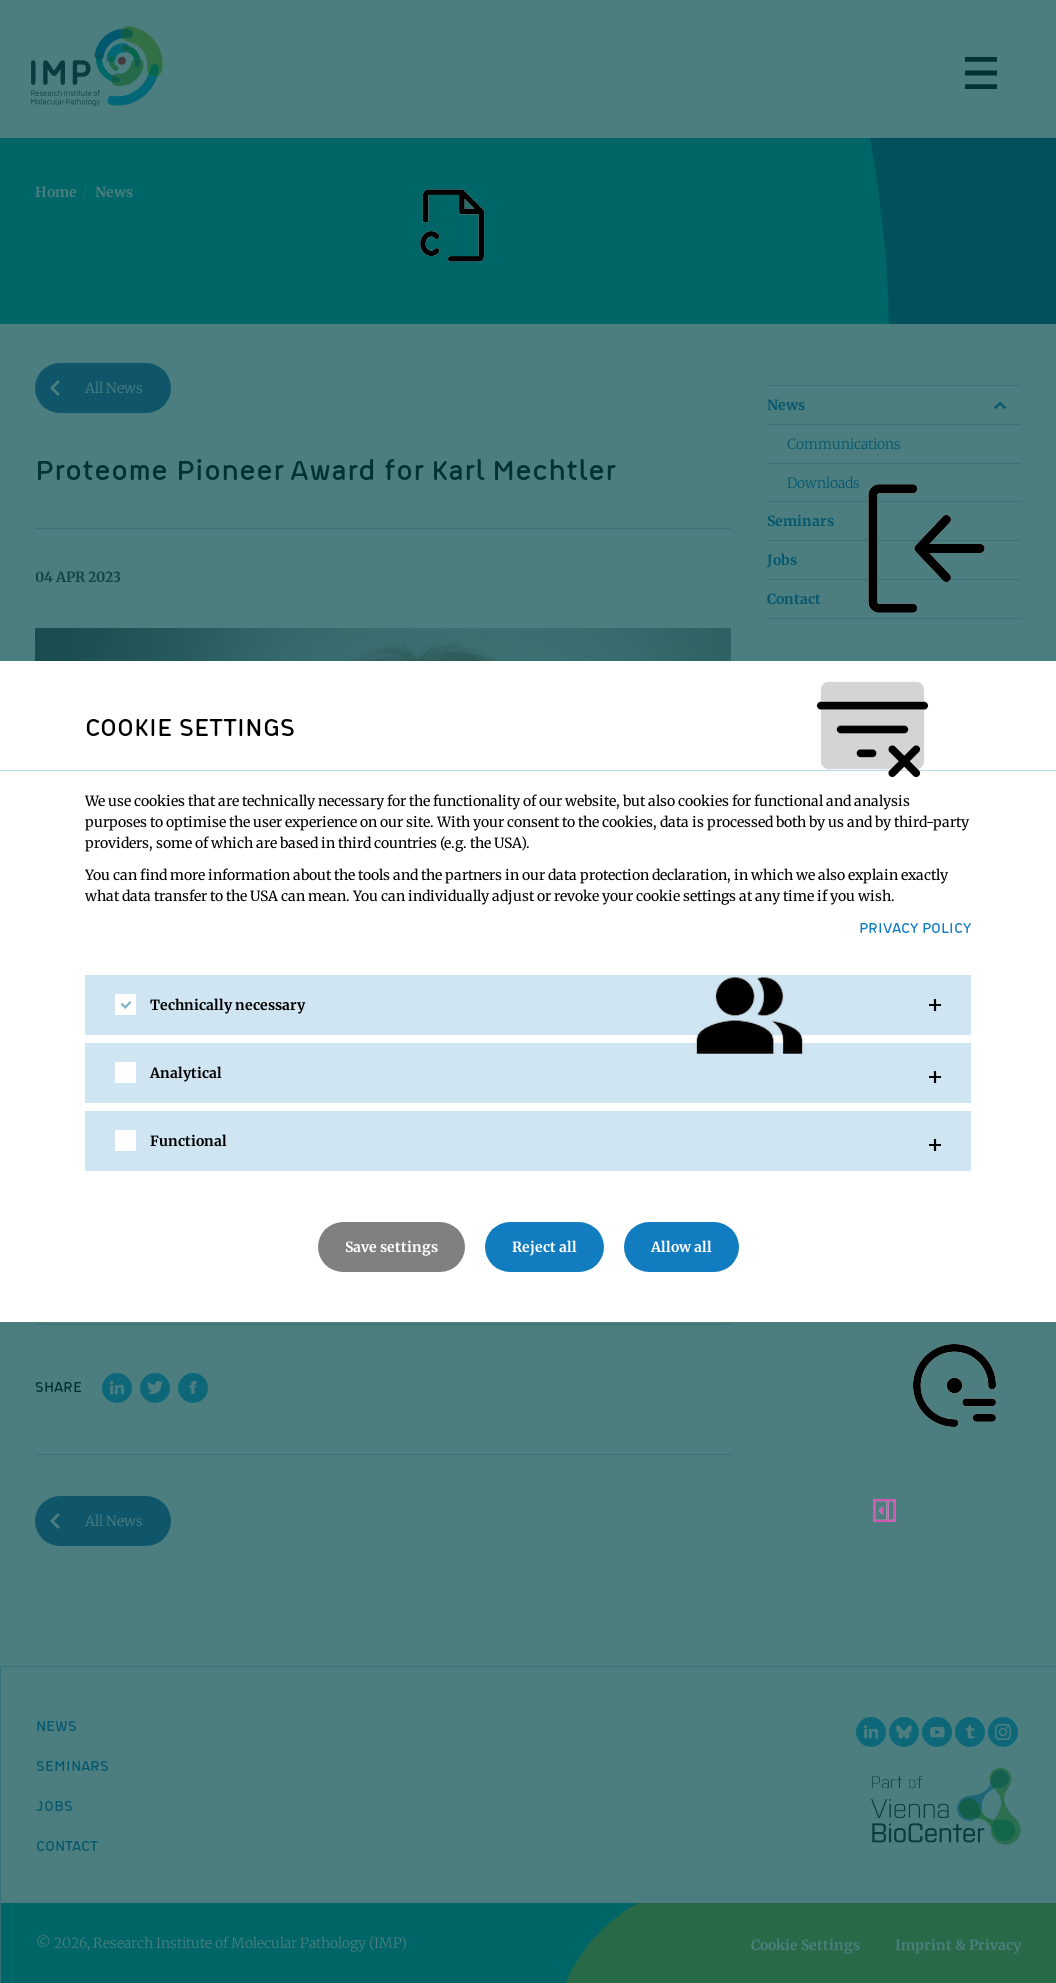 The image size is (1056, 1983). Describe the element at coordinates (872, 725) in the screenshot. I see `clear all active filters` at that location.